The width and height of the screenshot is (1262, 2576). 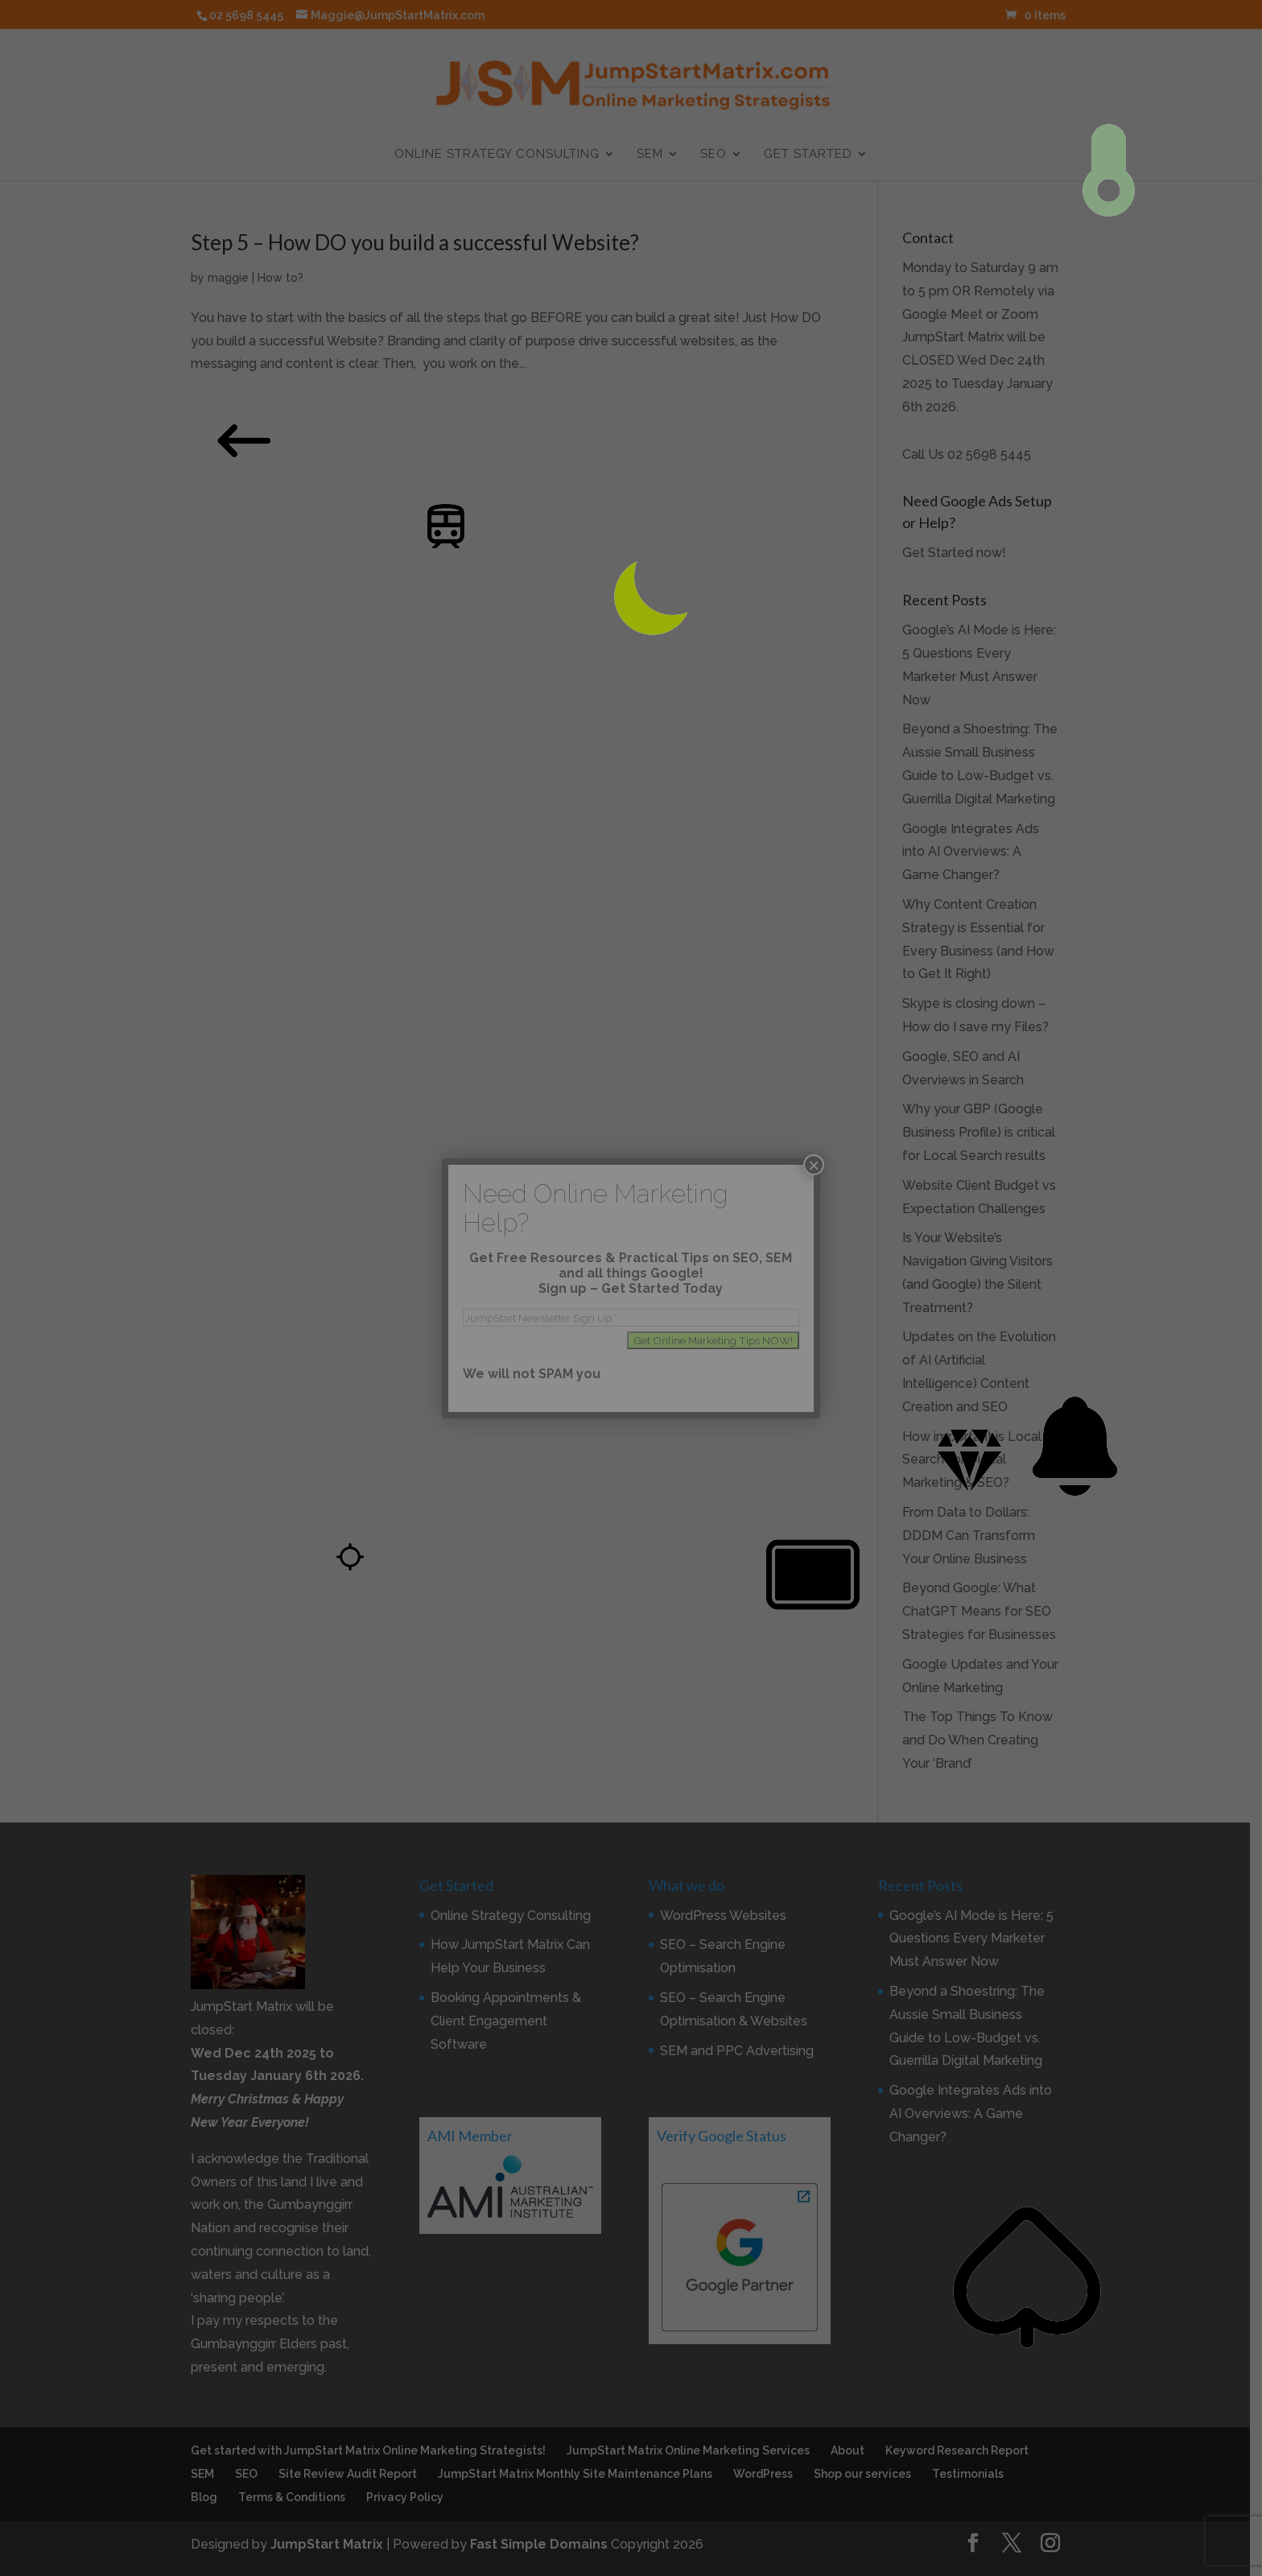 I want to click on go back to the previous screen, so click(x=244, y=440).